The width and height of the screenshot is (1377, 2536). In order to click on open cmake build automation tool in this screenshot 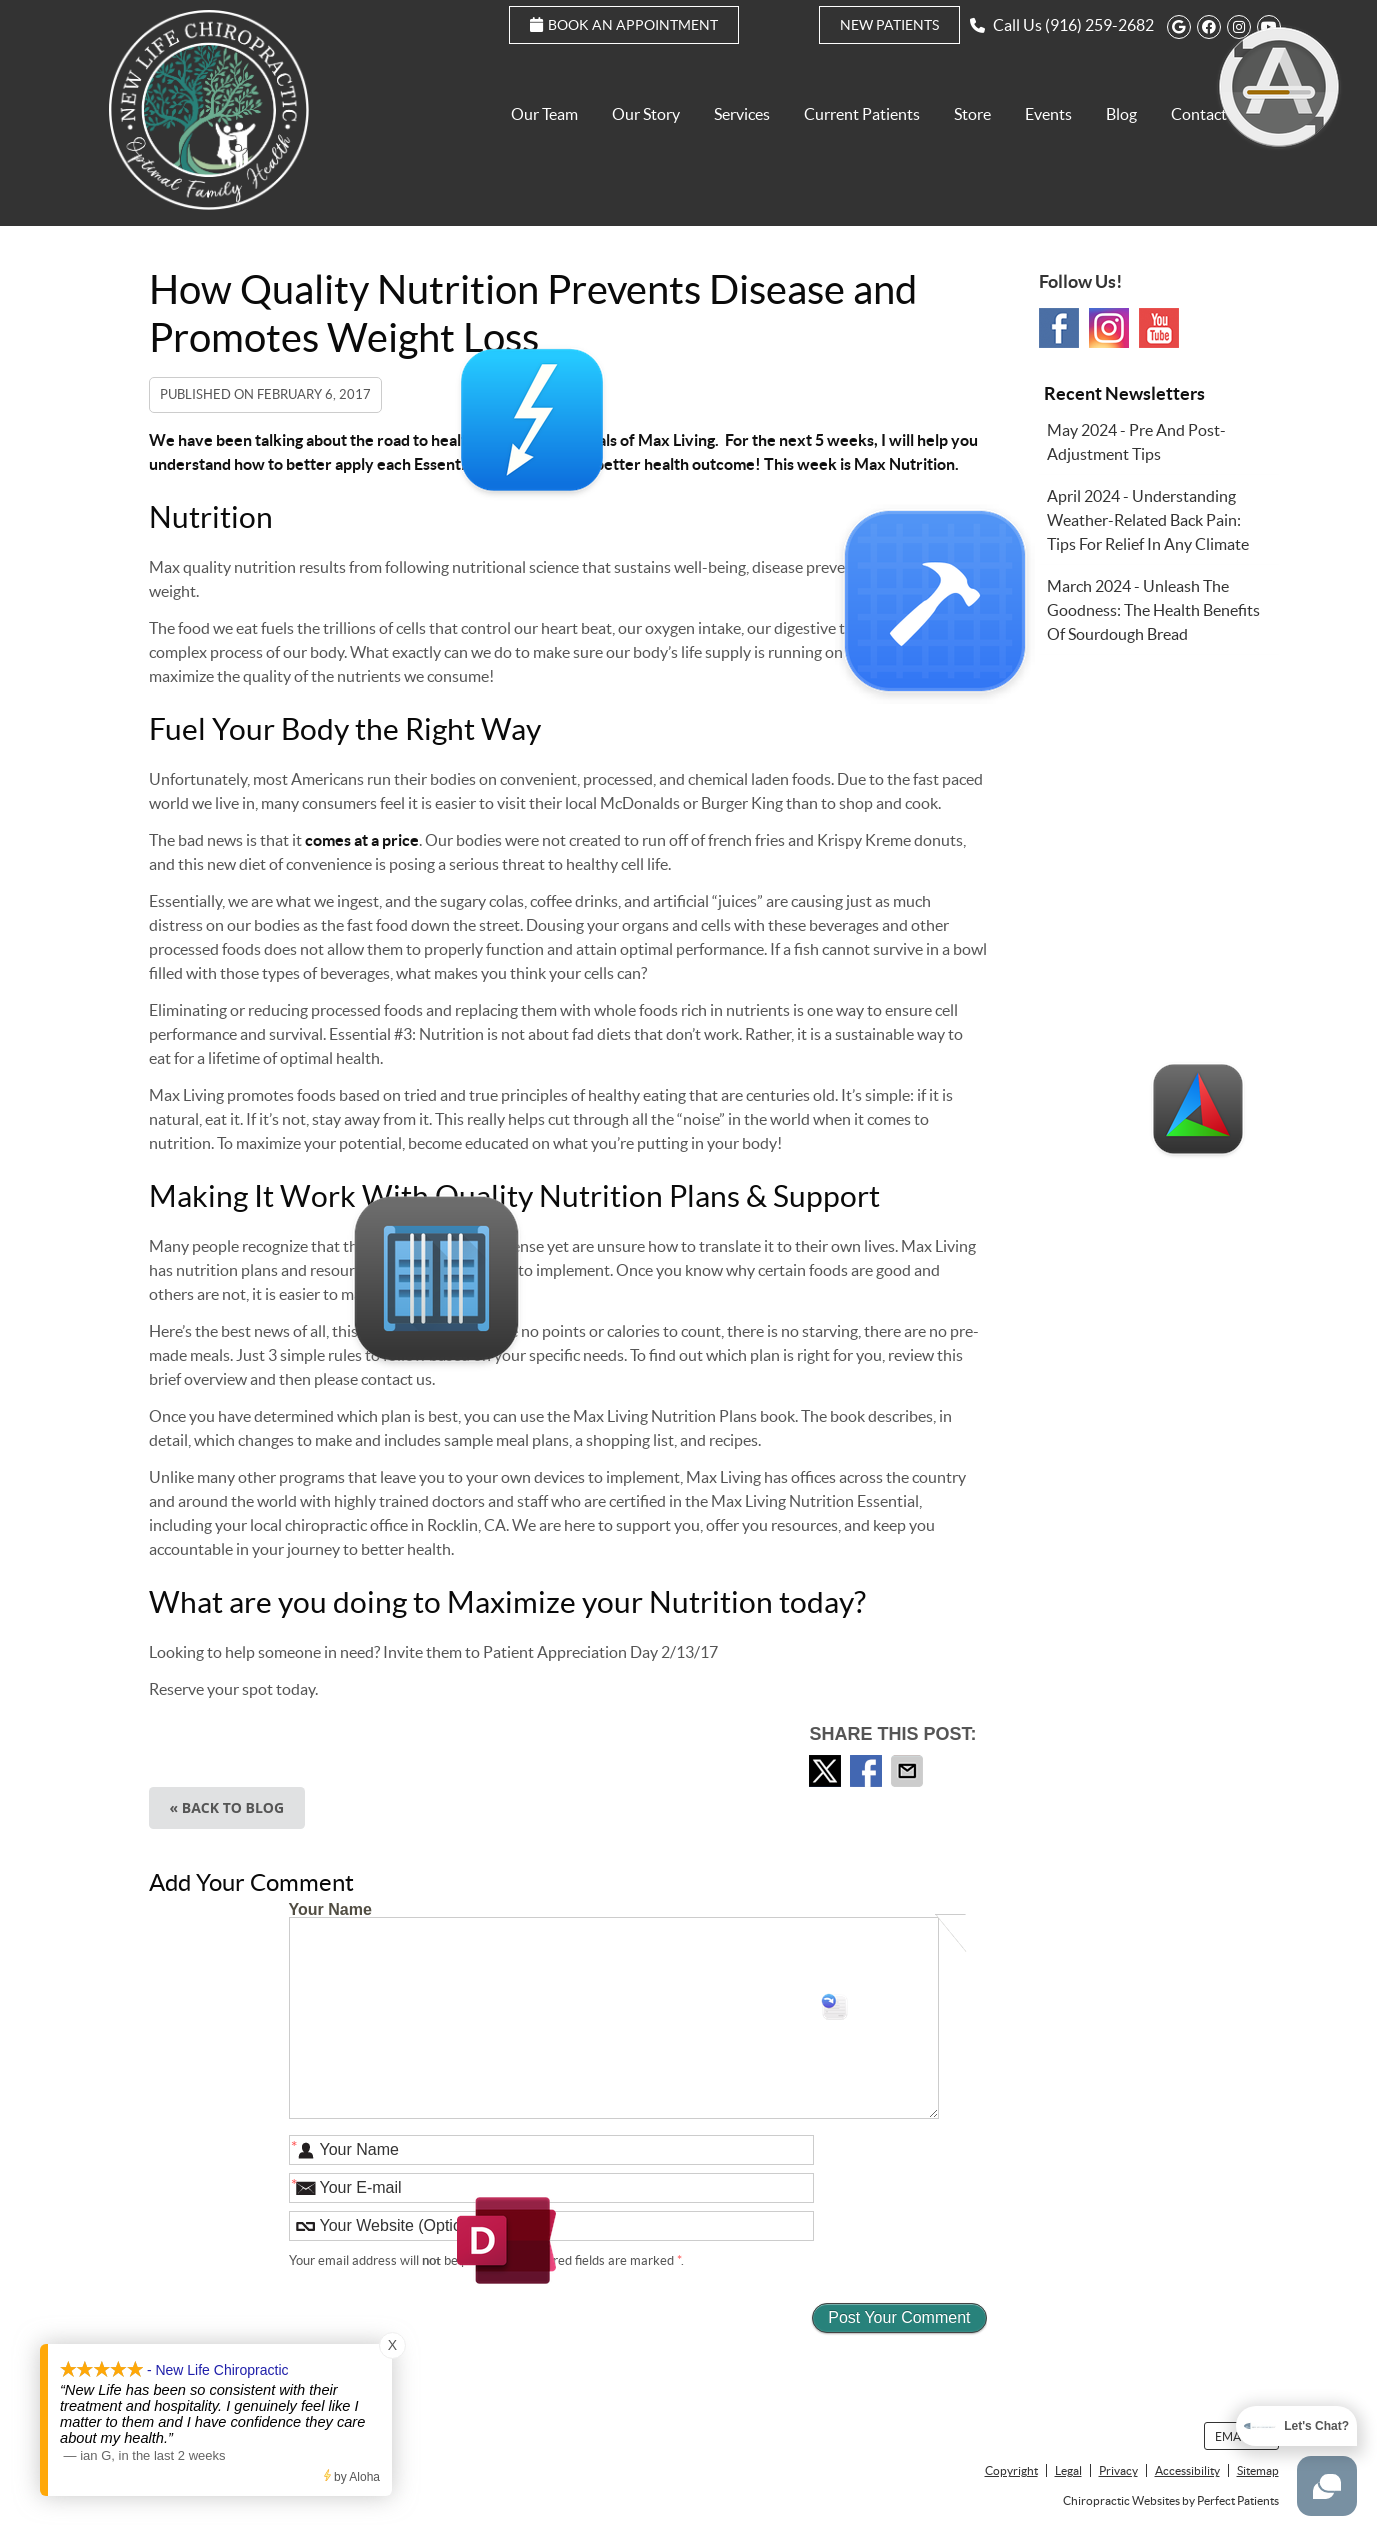, I will do `click(1198, 1109)`.